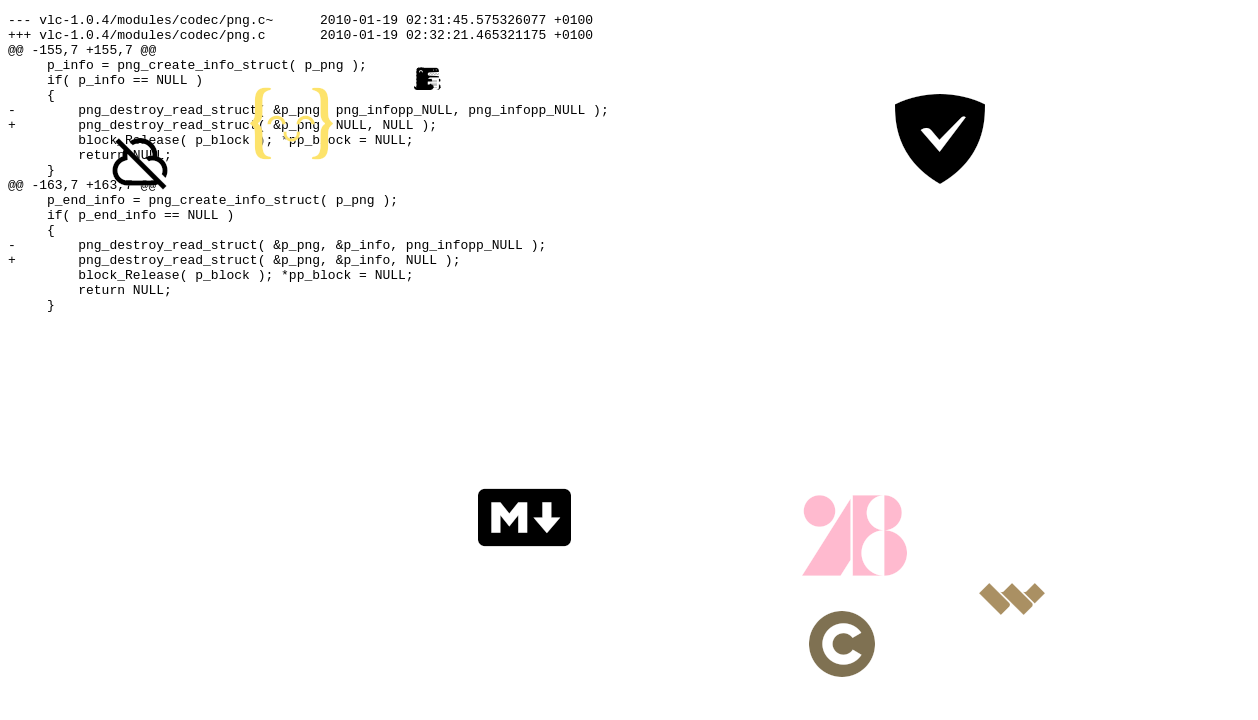 The width and height of the screenshot is (1258, 720). I want to click on visit docusaurus documentation site, so click(427, 78).